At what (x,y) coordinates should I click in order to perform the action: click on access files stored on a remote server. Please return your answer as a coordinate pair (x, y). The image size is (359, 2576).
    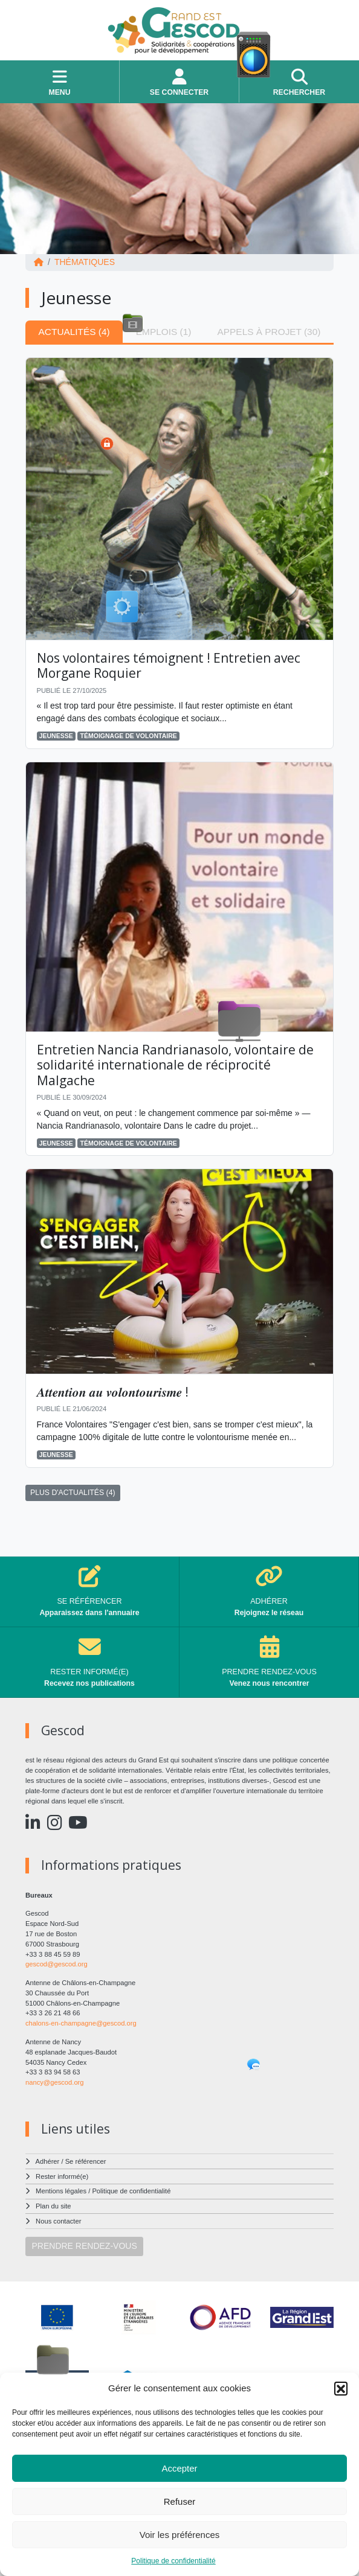
    Looking at the image, I should click on (239, 1021).